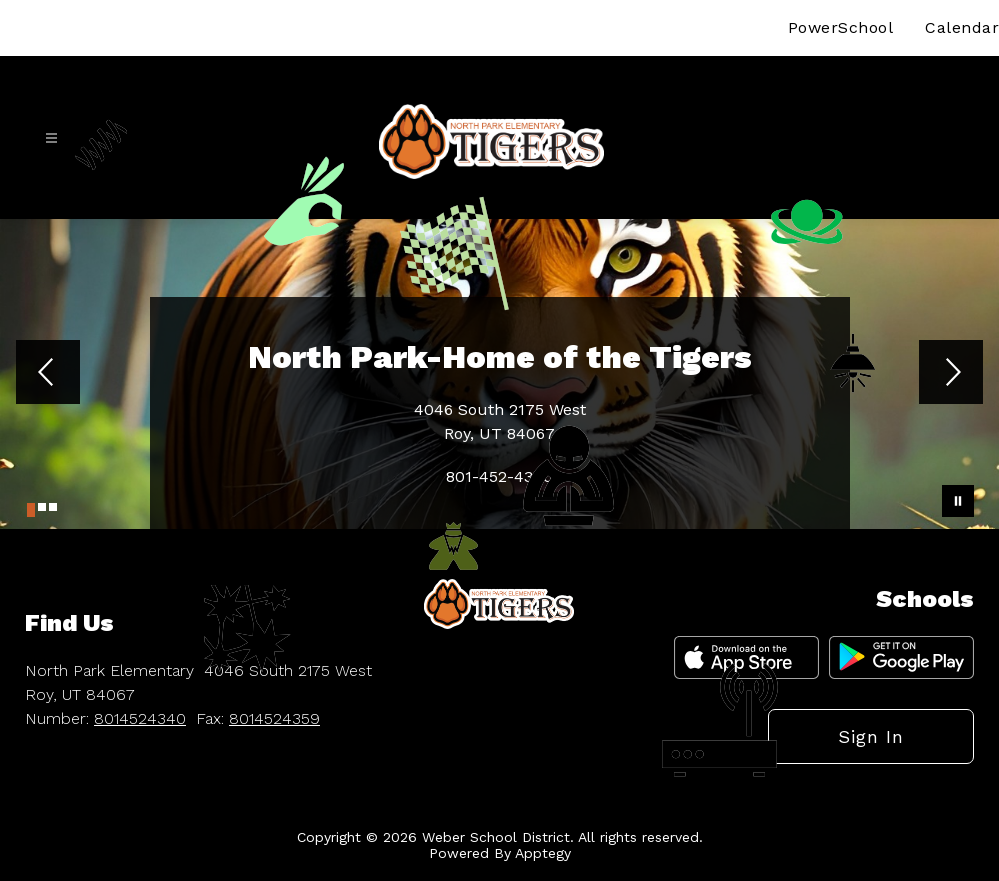  Describe the element at coordinates (719, 718) in the screenshot. I see `access wifi router settings` at that location.